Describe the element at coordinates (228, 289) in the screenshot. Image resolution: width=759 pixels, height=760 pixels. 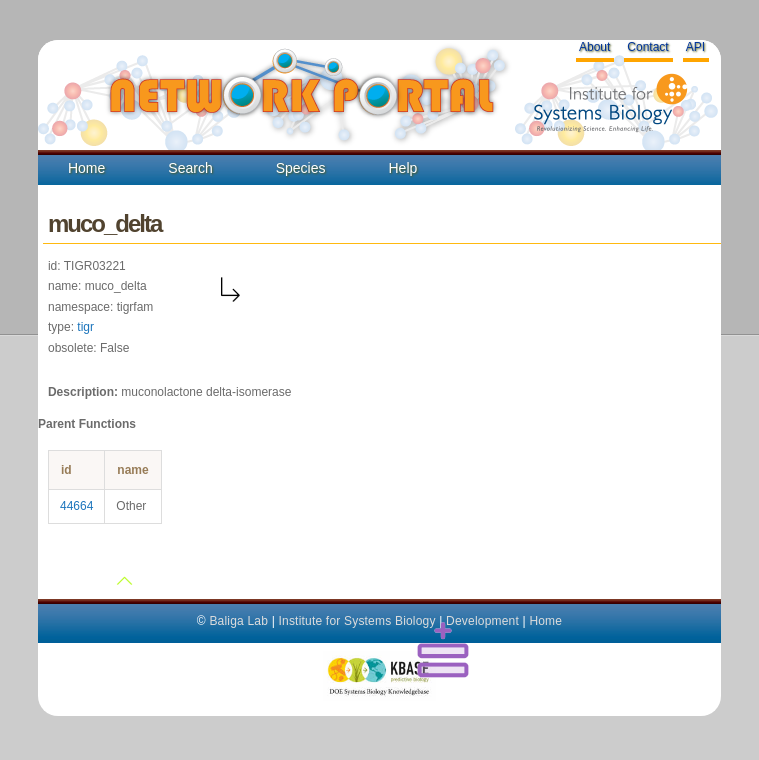
I see `reply to a message or comment` at that location.